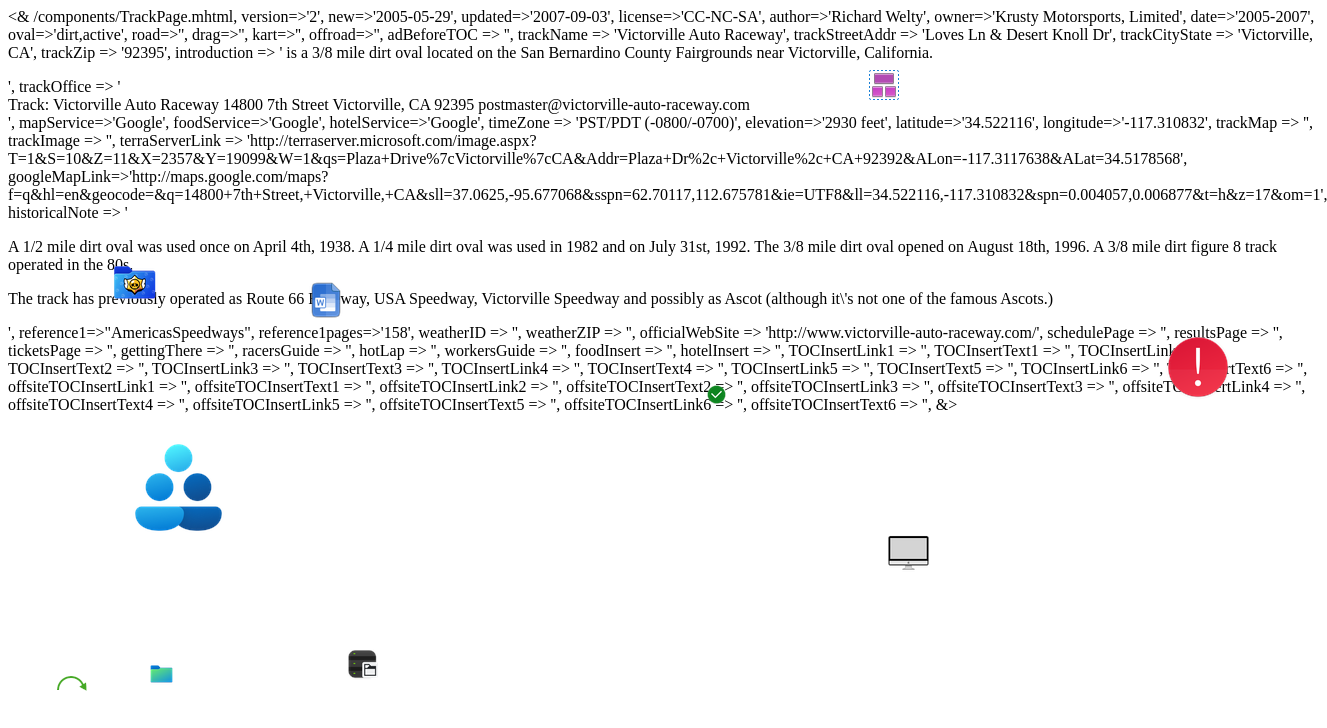 This screenshot has height=728, width=1327. I want to click on select all items in the current view, so click(884, 85).